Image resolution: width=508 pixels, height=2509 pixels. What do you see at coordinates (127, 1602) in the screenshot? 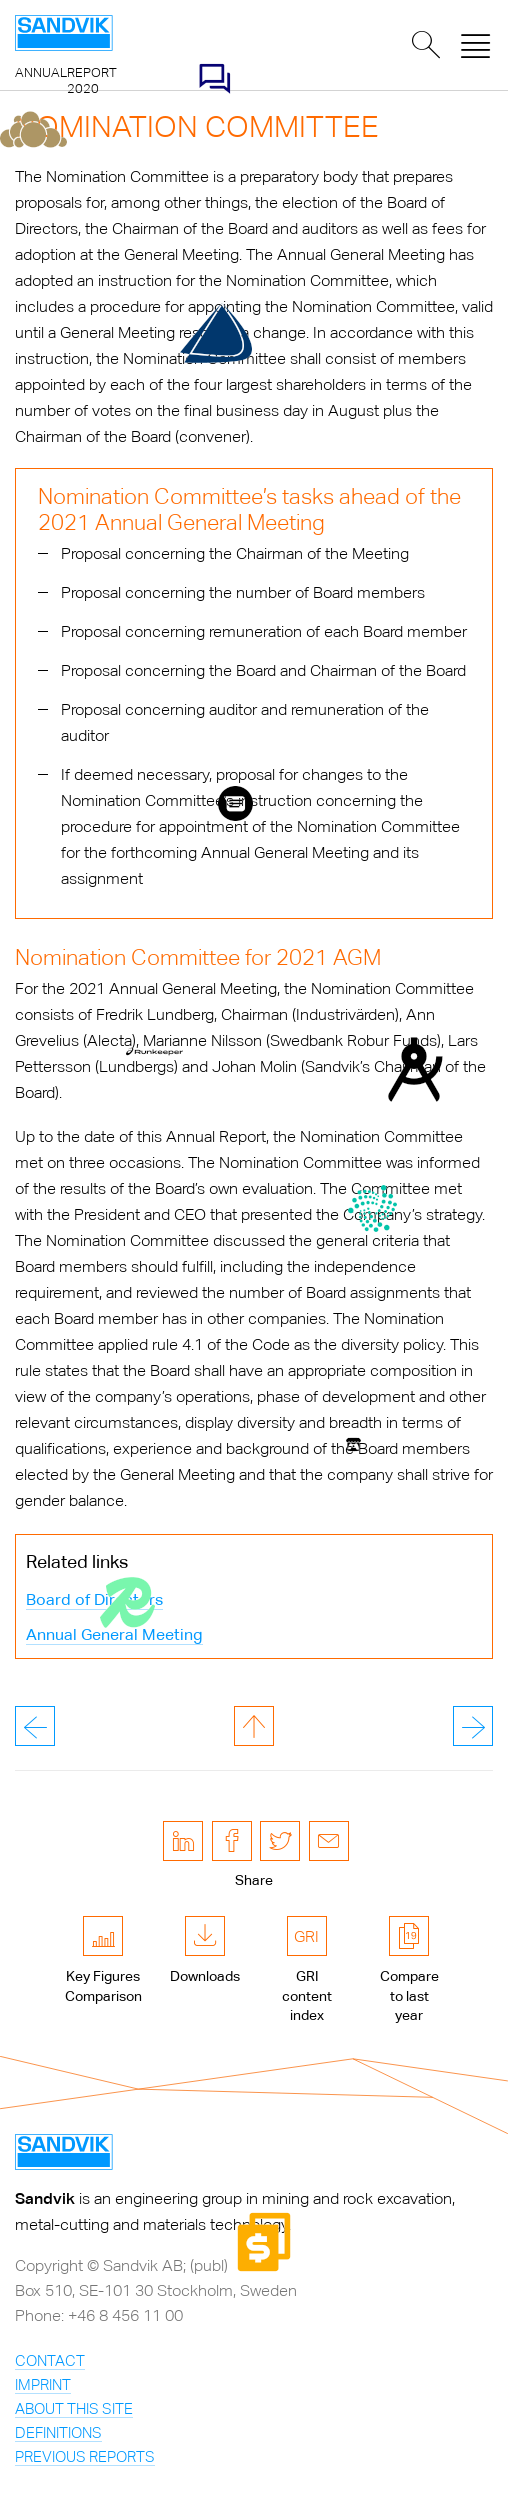
I see `Redis database service logo` at bounding box center [127, 1602].